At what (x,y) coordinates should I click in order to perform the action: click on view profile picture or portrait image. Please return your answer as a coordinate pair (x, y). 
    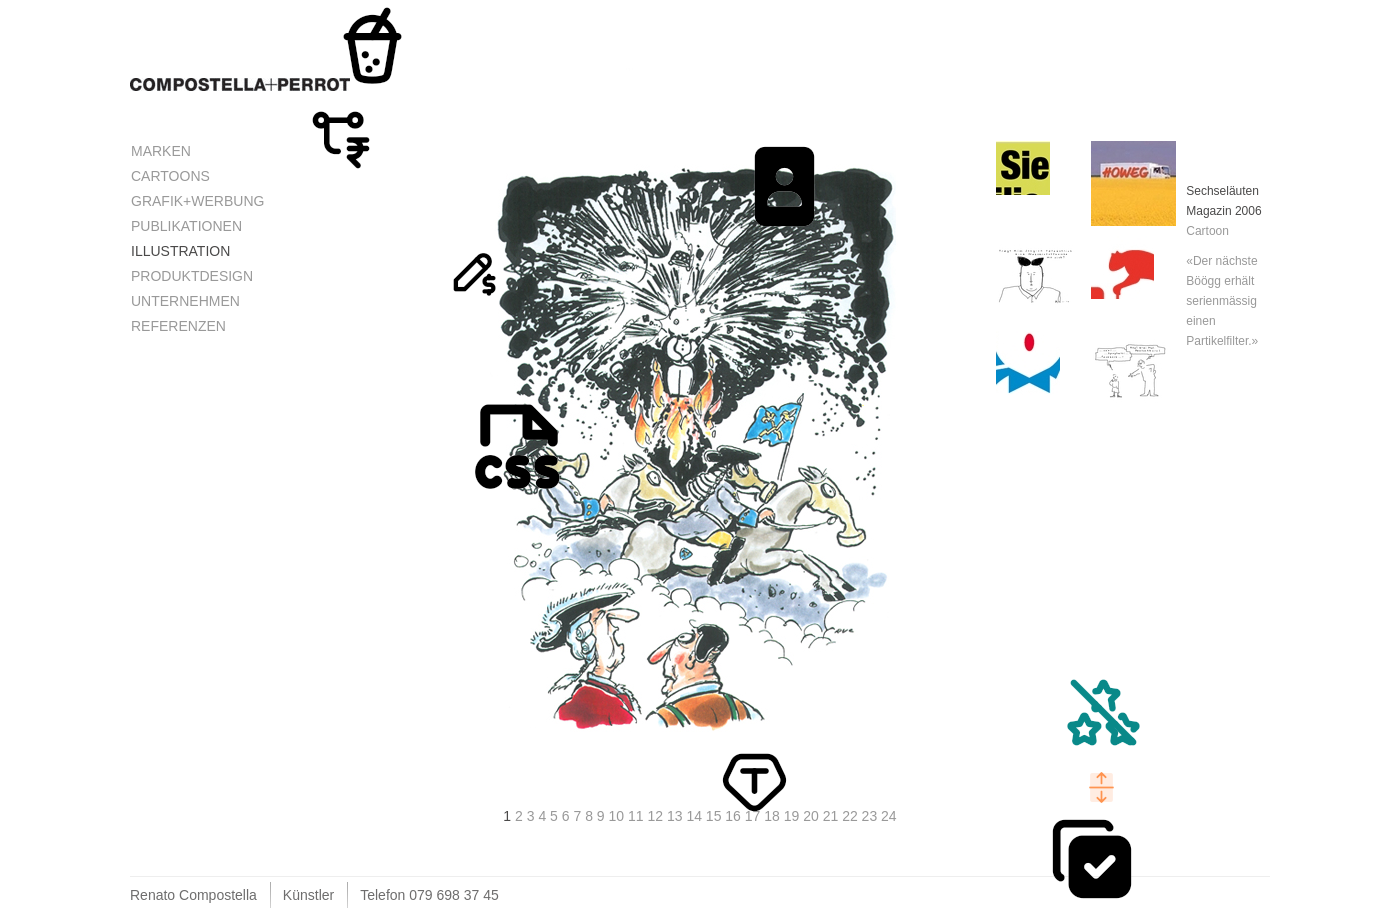
    Looking at the image, I should click on (784, 186).